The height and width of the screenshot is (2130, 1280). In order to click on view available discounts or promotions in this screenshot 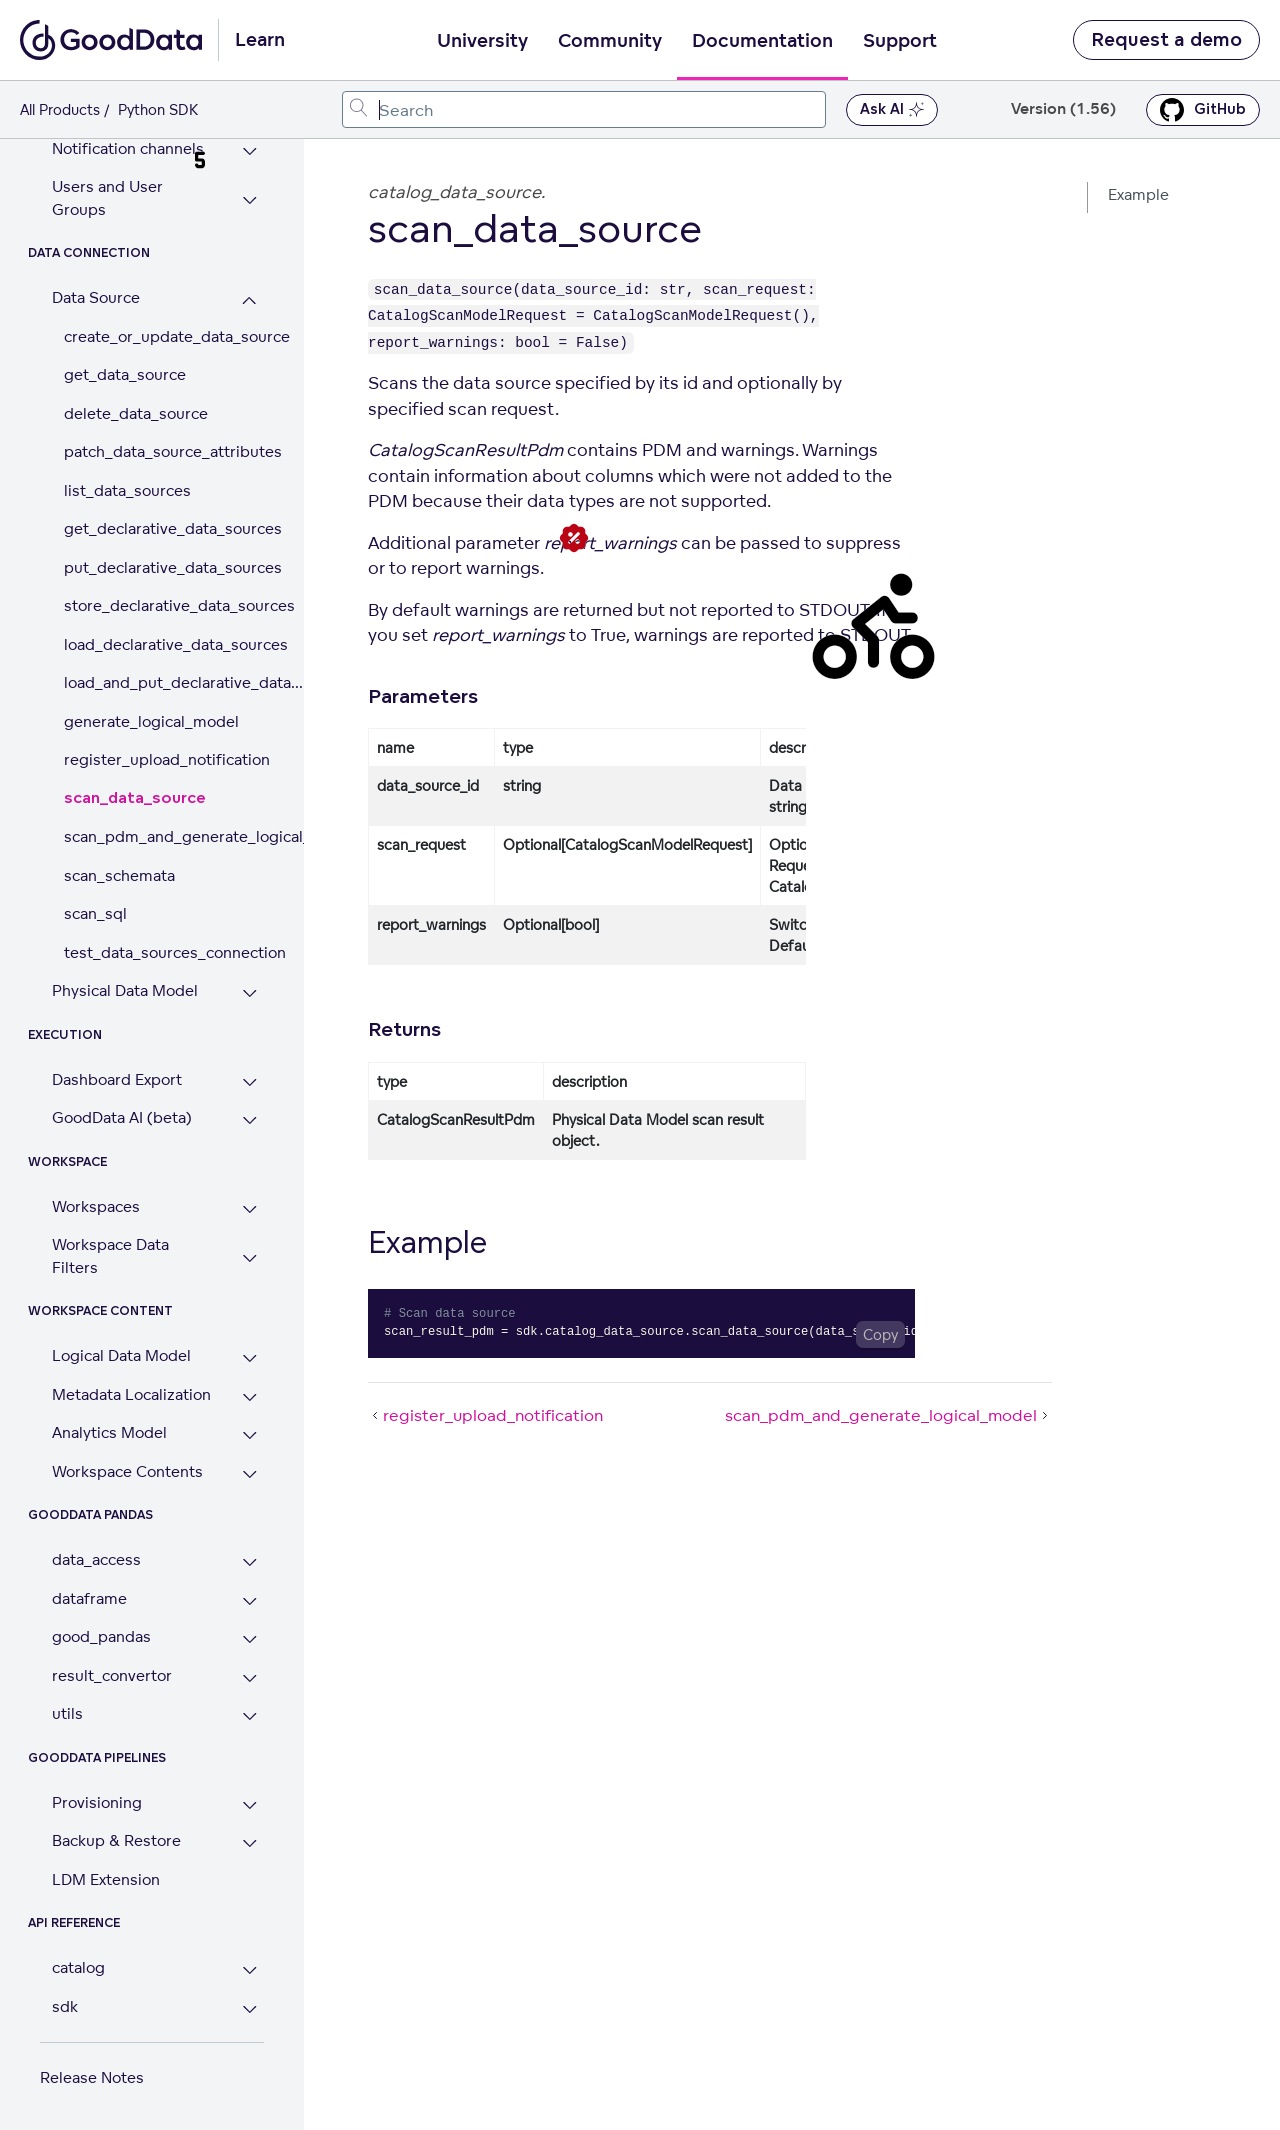, I will do `click(574, 538)`.